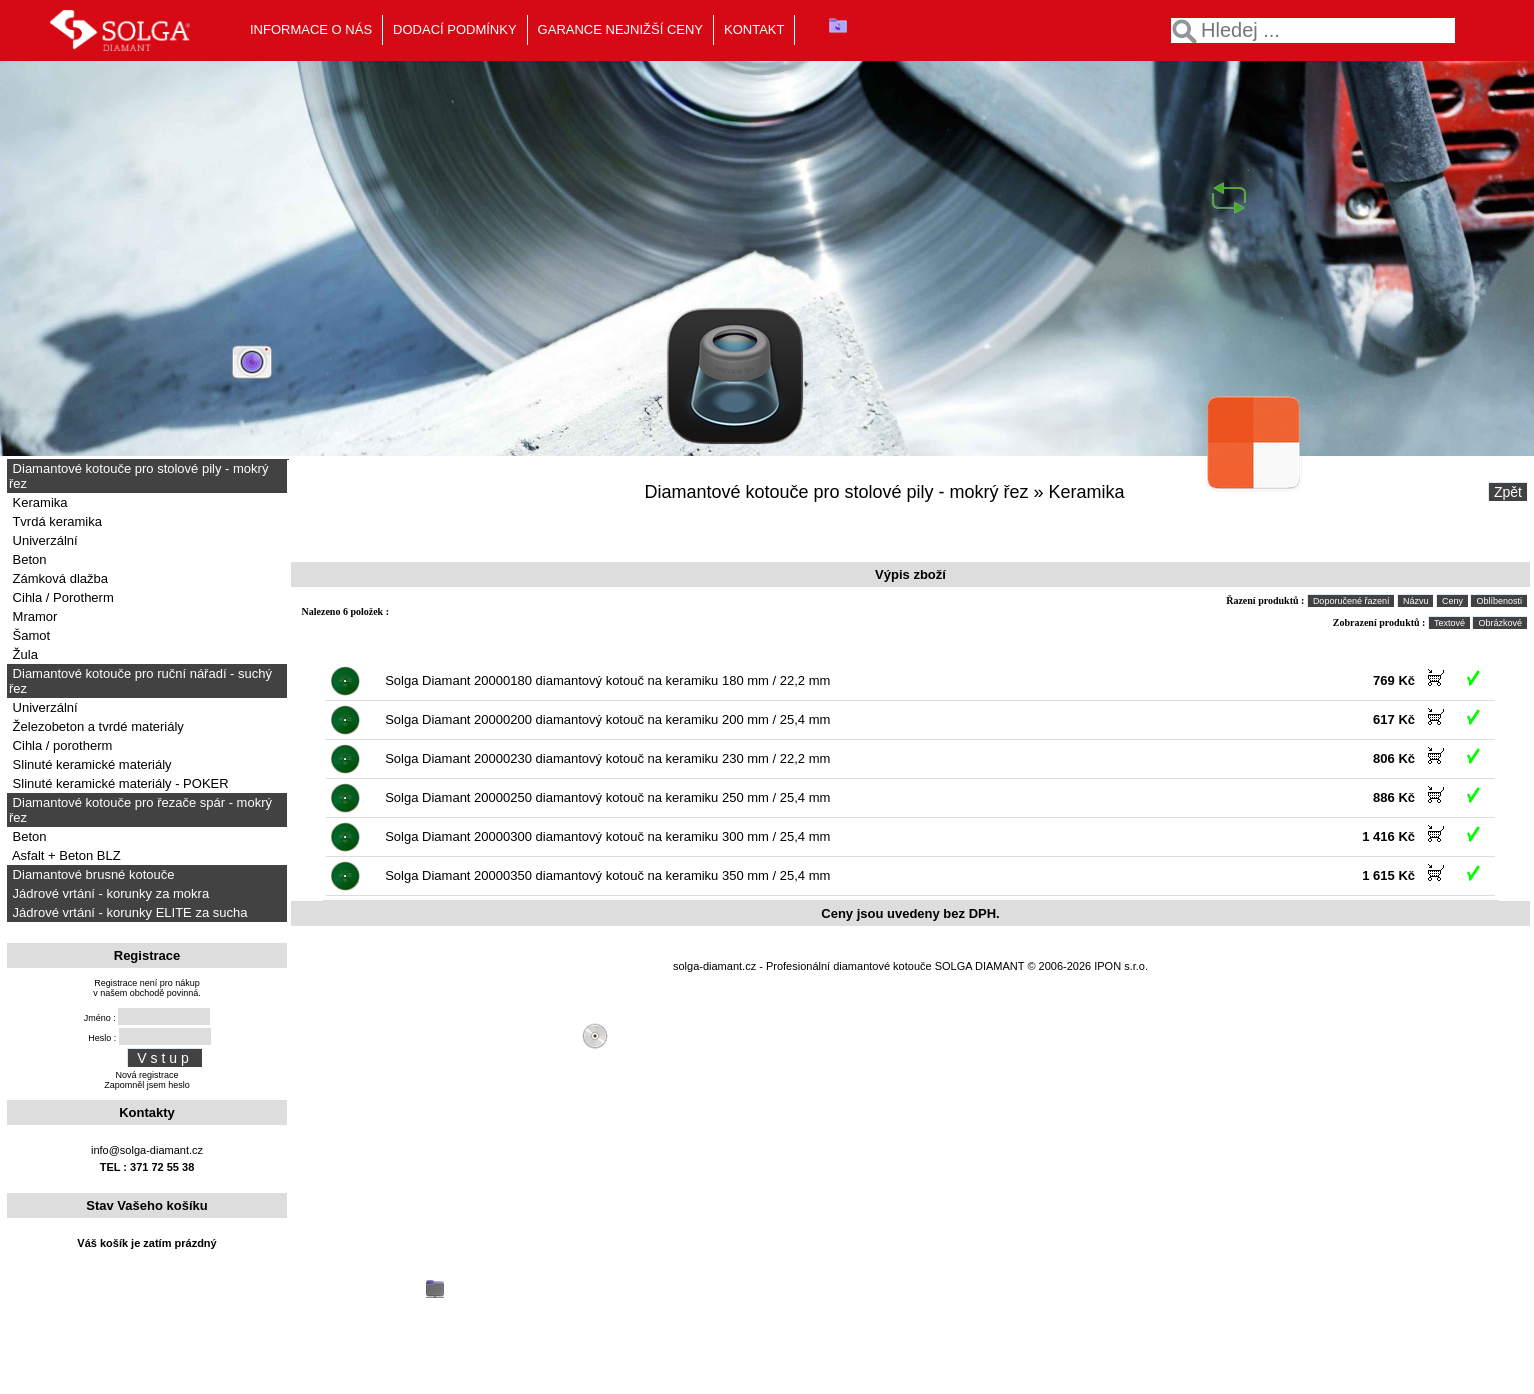 The height and width of the screenshot is (1394, 1534). What do you see at coordinates (838, 26) in the screenshot?
I see `open obsidian vault folder` at bounding box center [838, 26].